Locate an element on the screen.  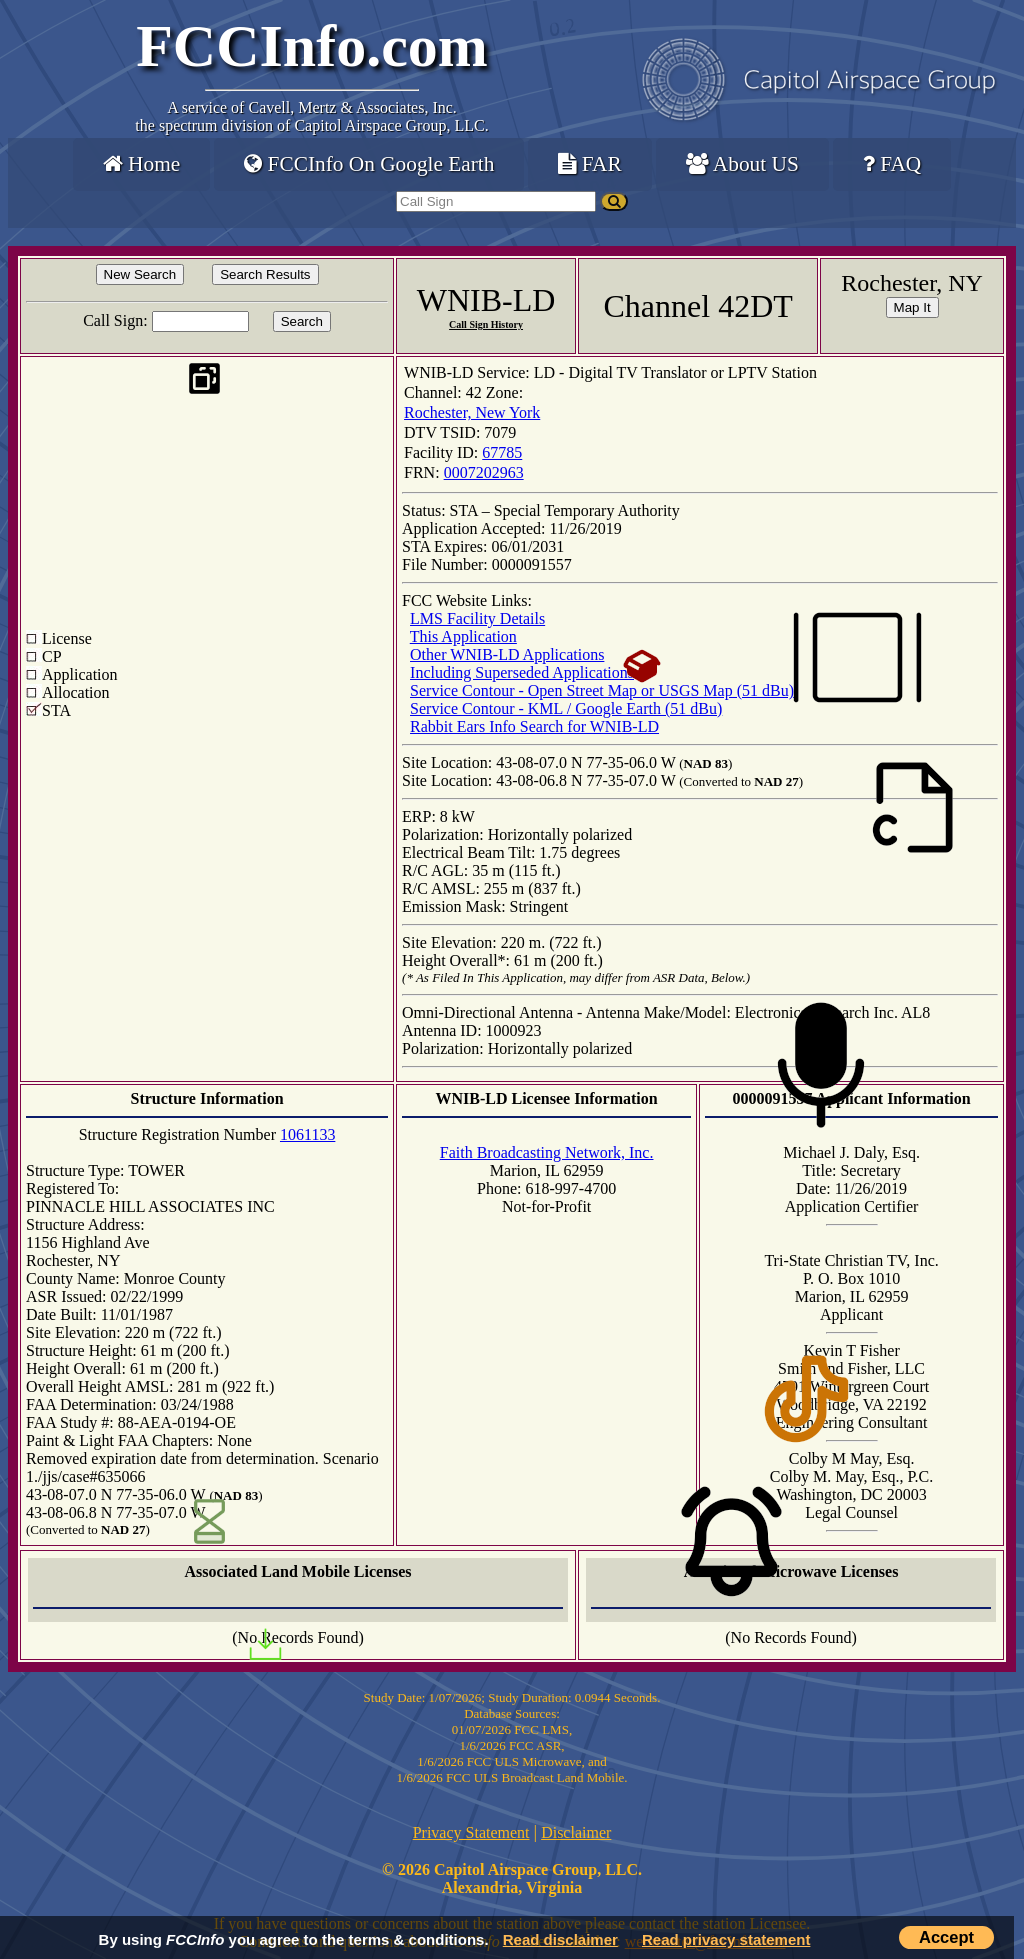
move selection to background layer is located at coordinates (204, 378).